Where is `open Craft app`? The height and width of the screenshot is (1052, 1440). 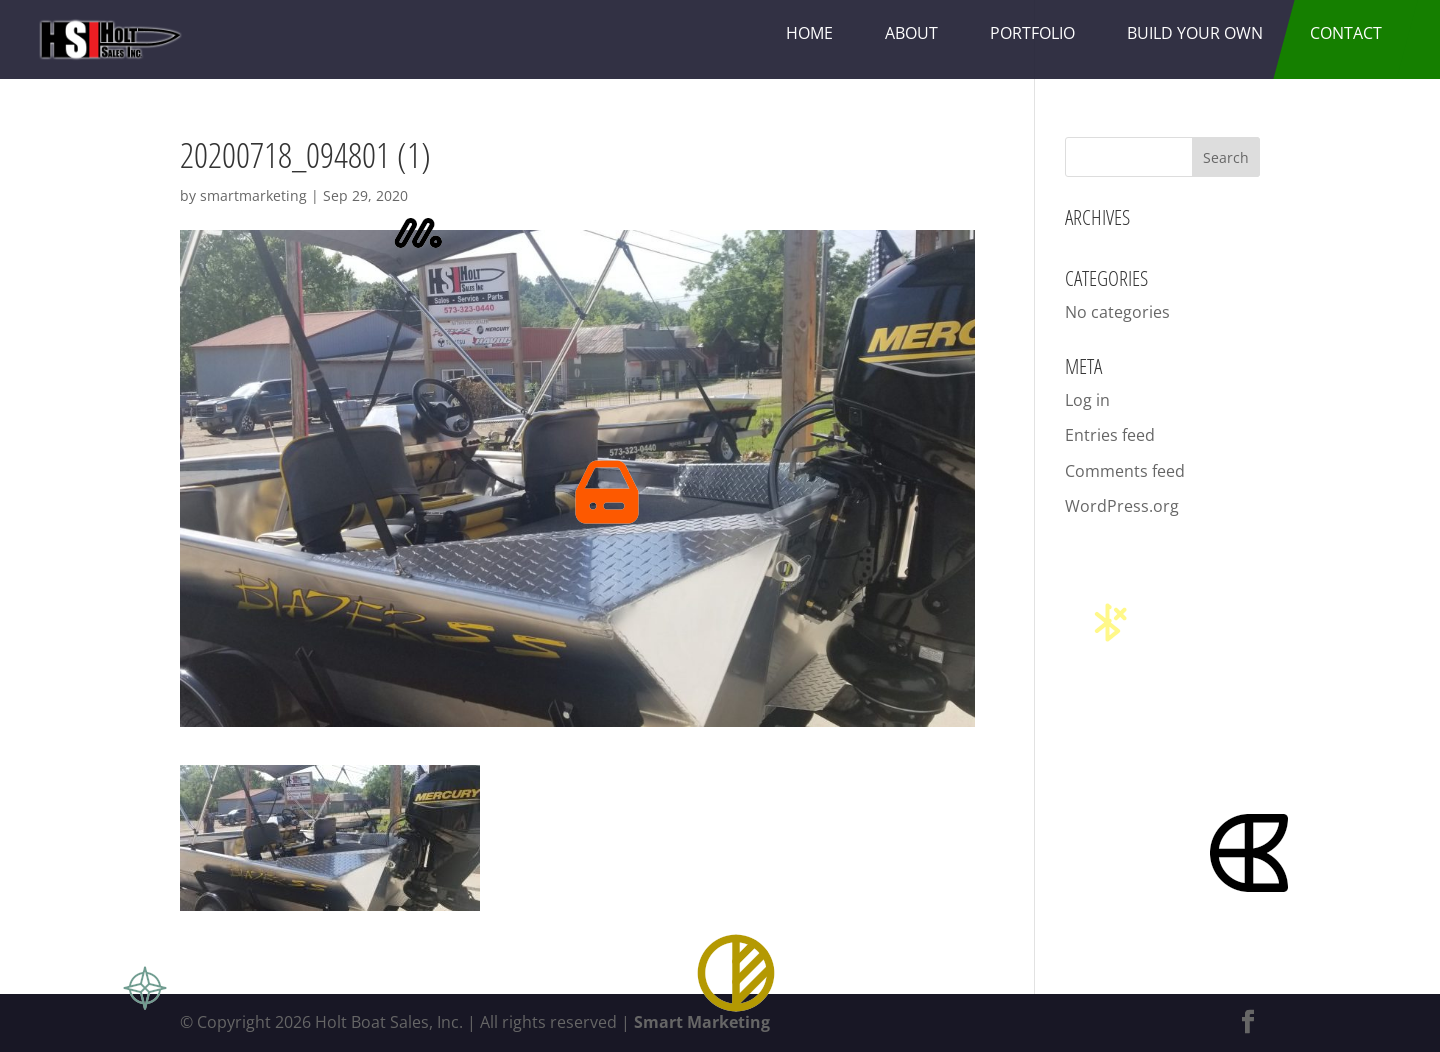
open Craft app is located at coordinates (1249, 853).